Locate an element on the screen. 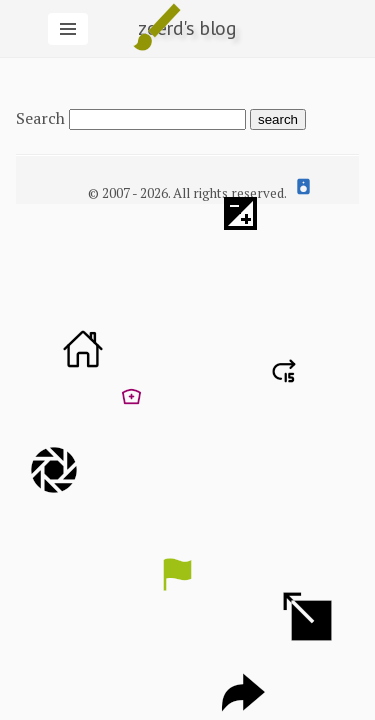 The height and width of the screenshot is (720, 375). flag or mark an item for follow-up is located at coordinates (177, 574).